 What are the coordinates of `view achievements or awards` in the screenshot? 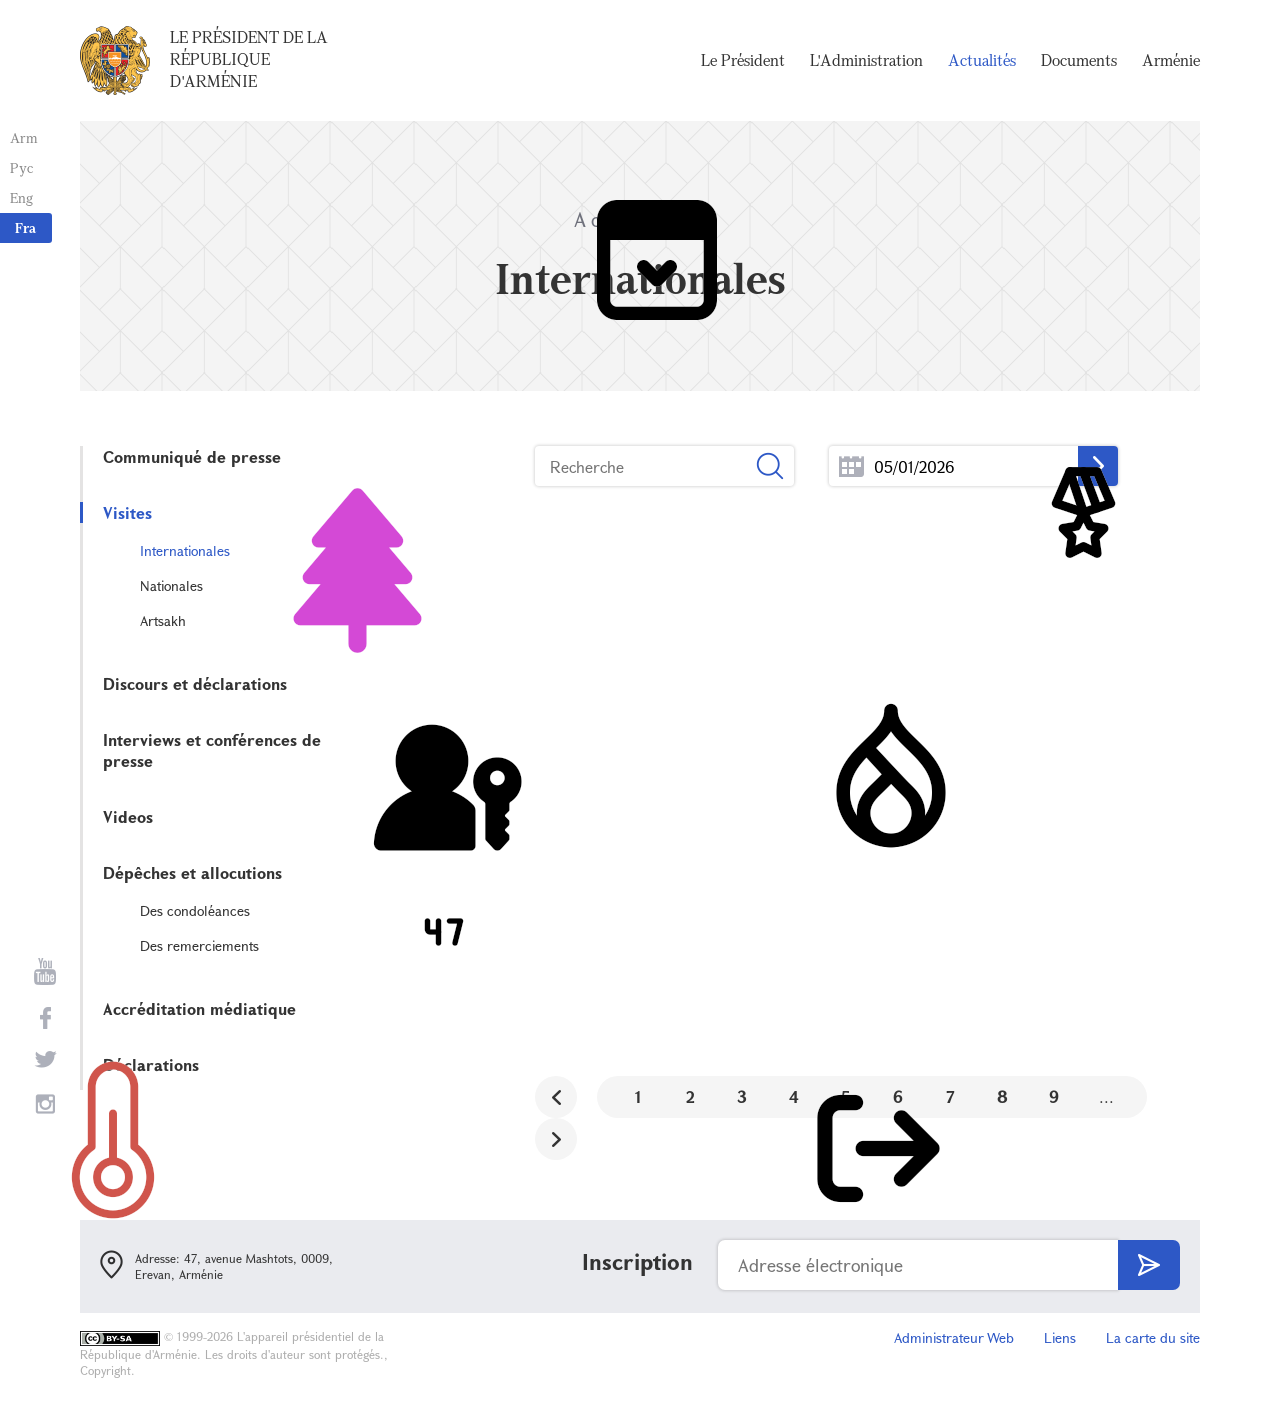 It's located at (1083, 512).